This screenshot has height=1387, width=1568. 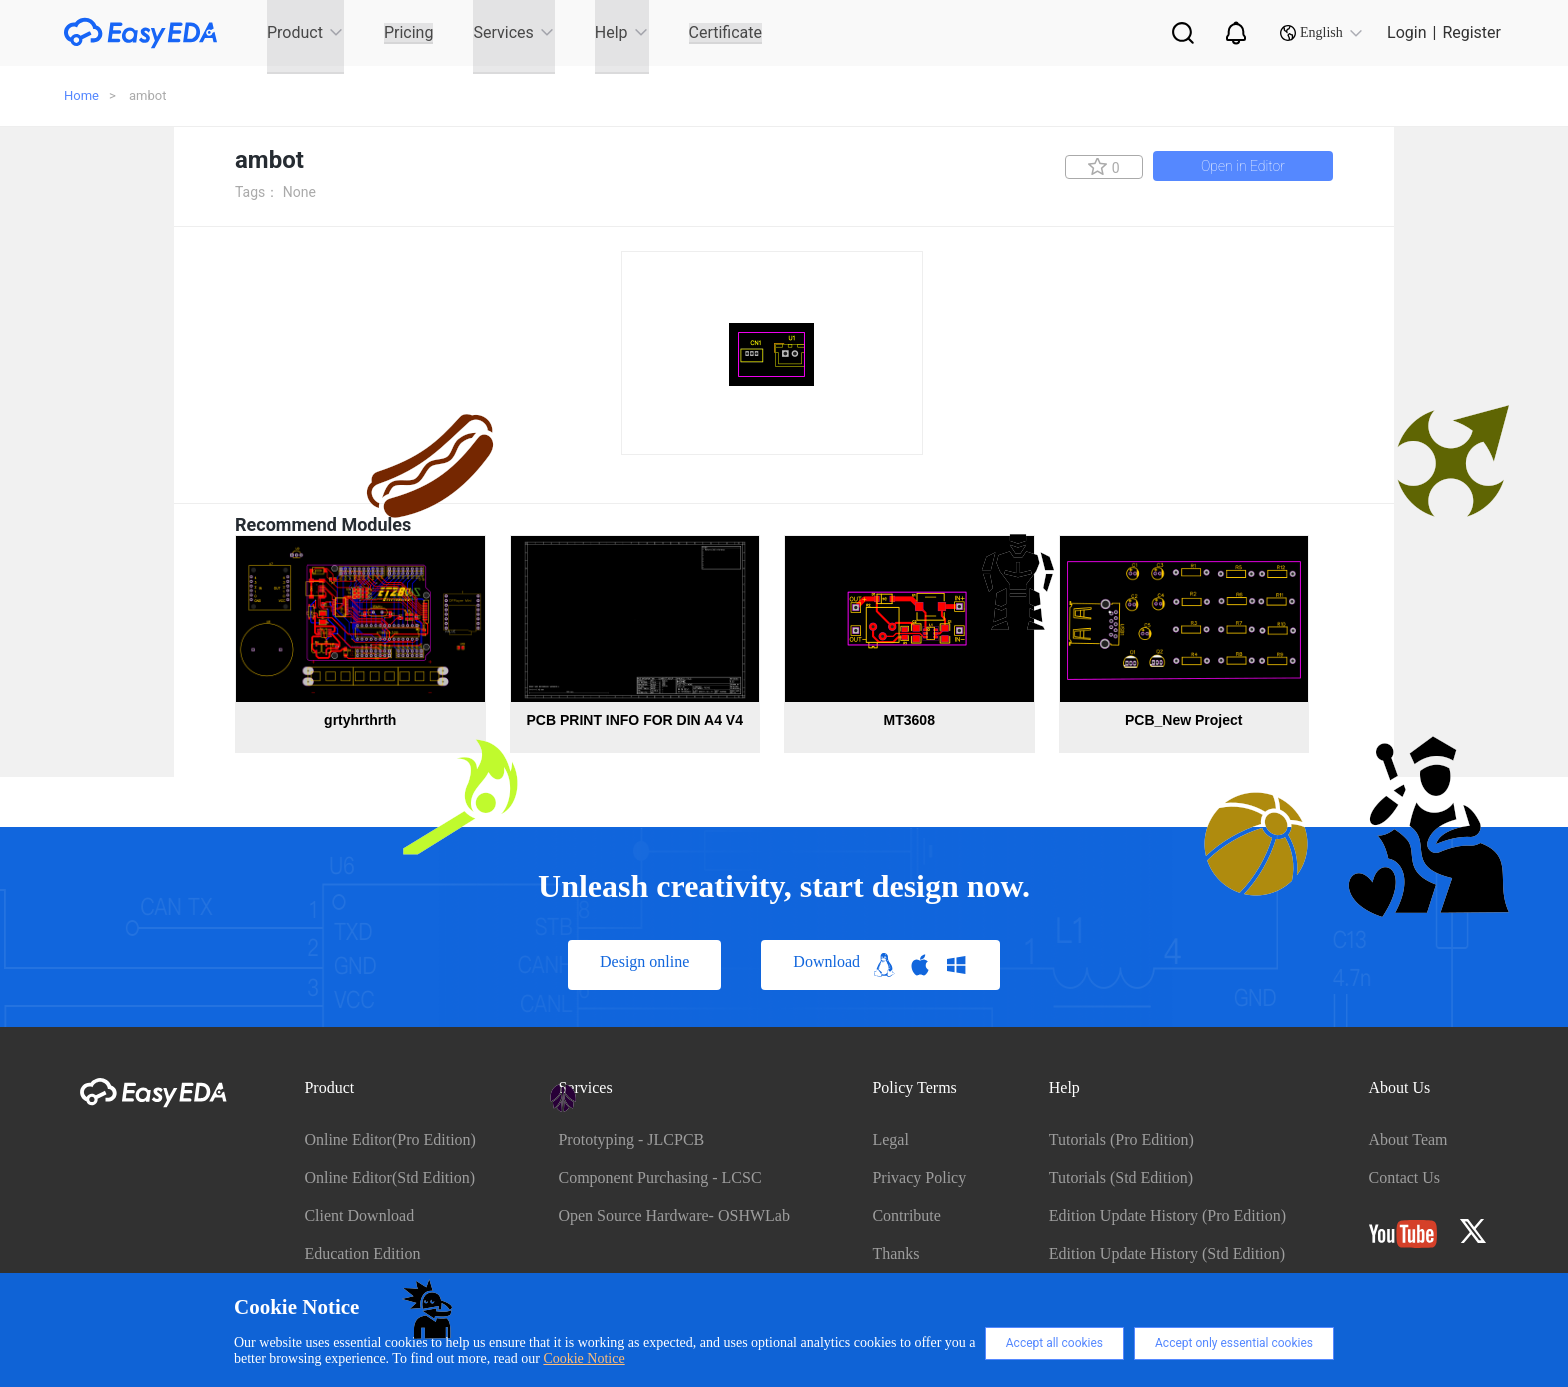 I want to click on open a loot crate or mystery item, so click(x=563, y=1098).